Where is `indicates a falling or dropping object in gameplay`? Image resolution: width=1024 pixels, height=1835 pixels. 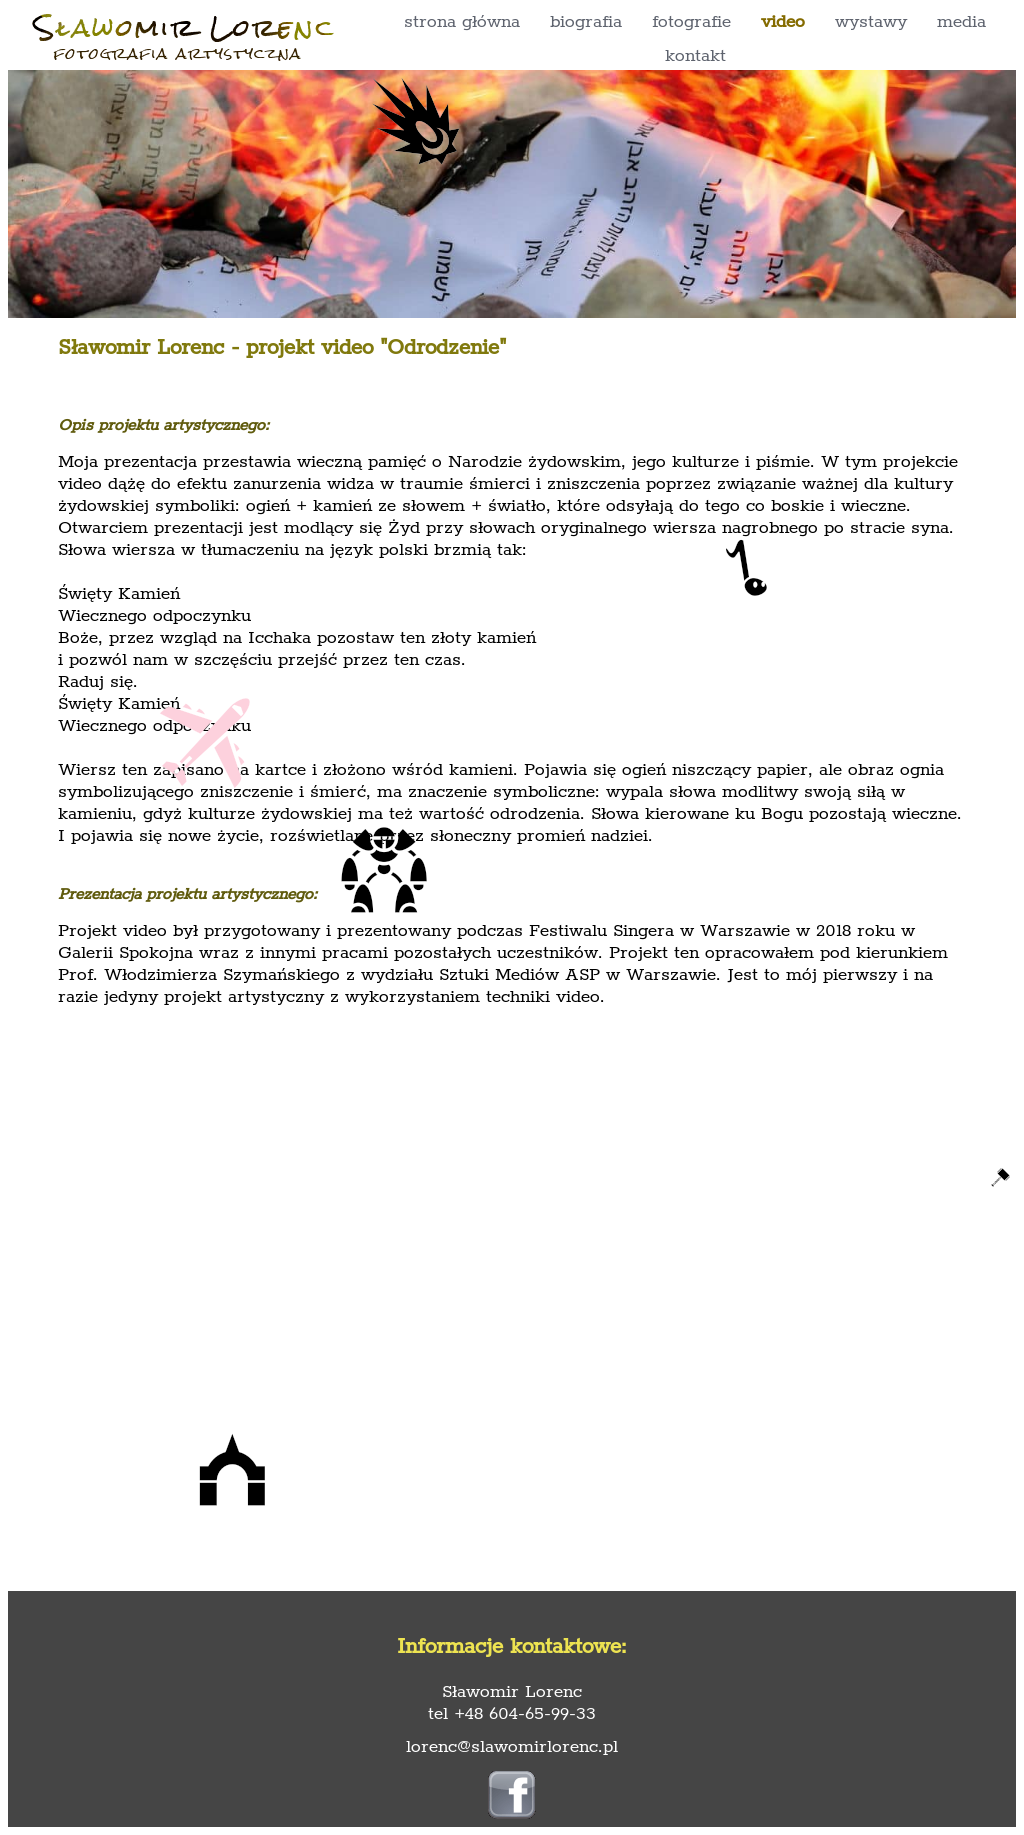 indicates a falling or dropping object in gameplay is located at coordinates (414, 120).